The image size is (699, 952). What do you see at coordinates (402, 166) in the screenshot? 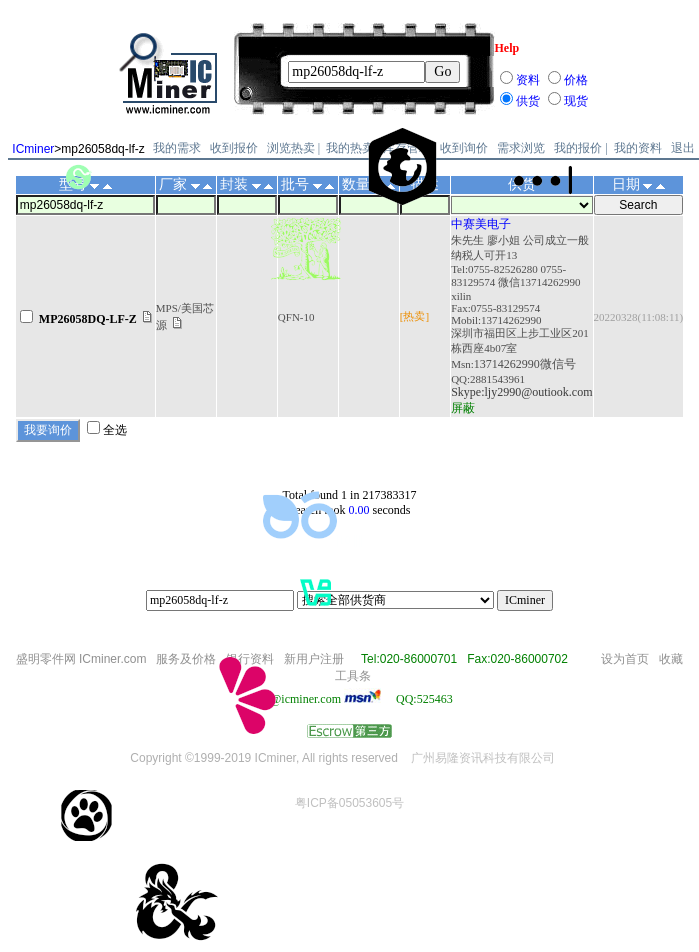
I see `open ArcGIS mapping application` at bounding box center [402, 166].